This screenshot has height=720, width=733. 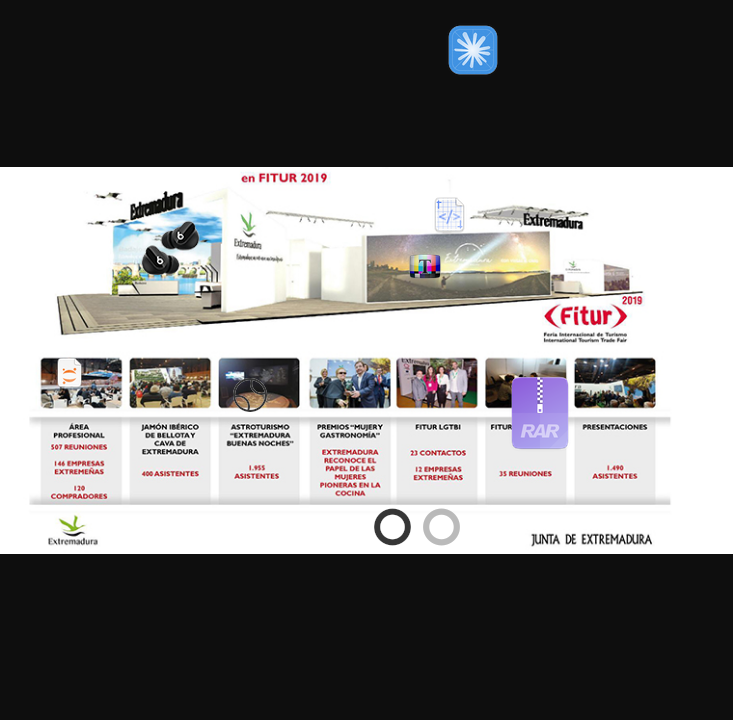 I want to click on connect your flickr account, so click(x=417, y=527).